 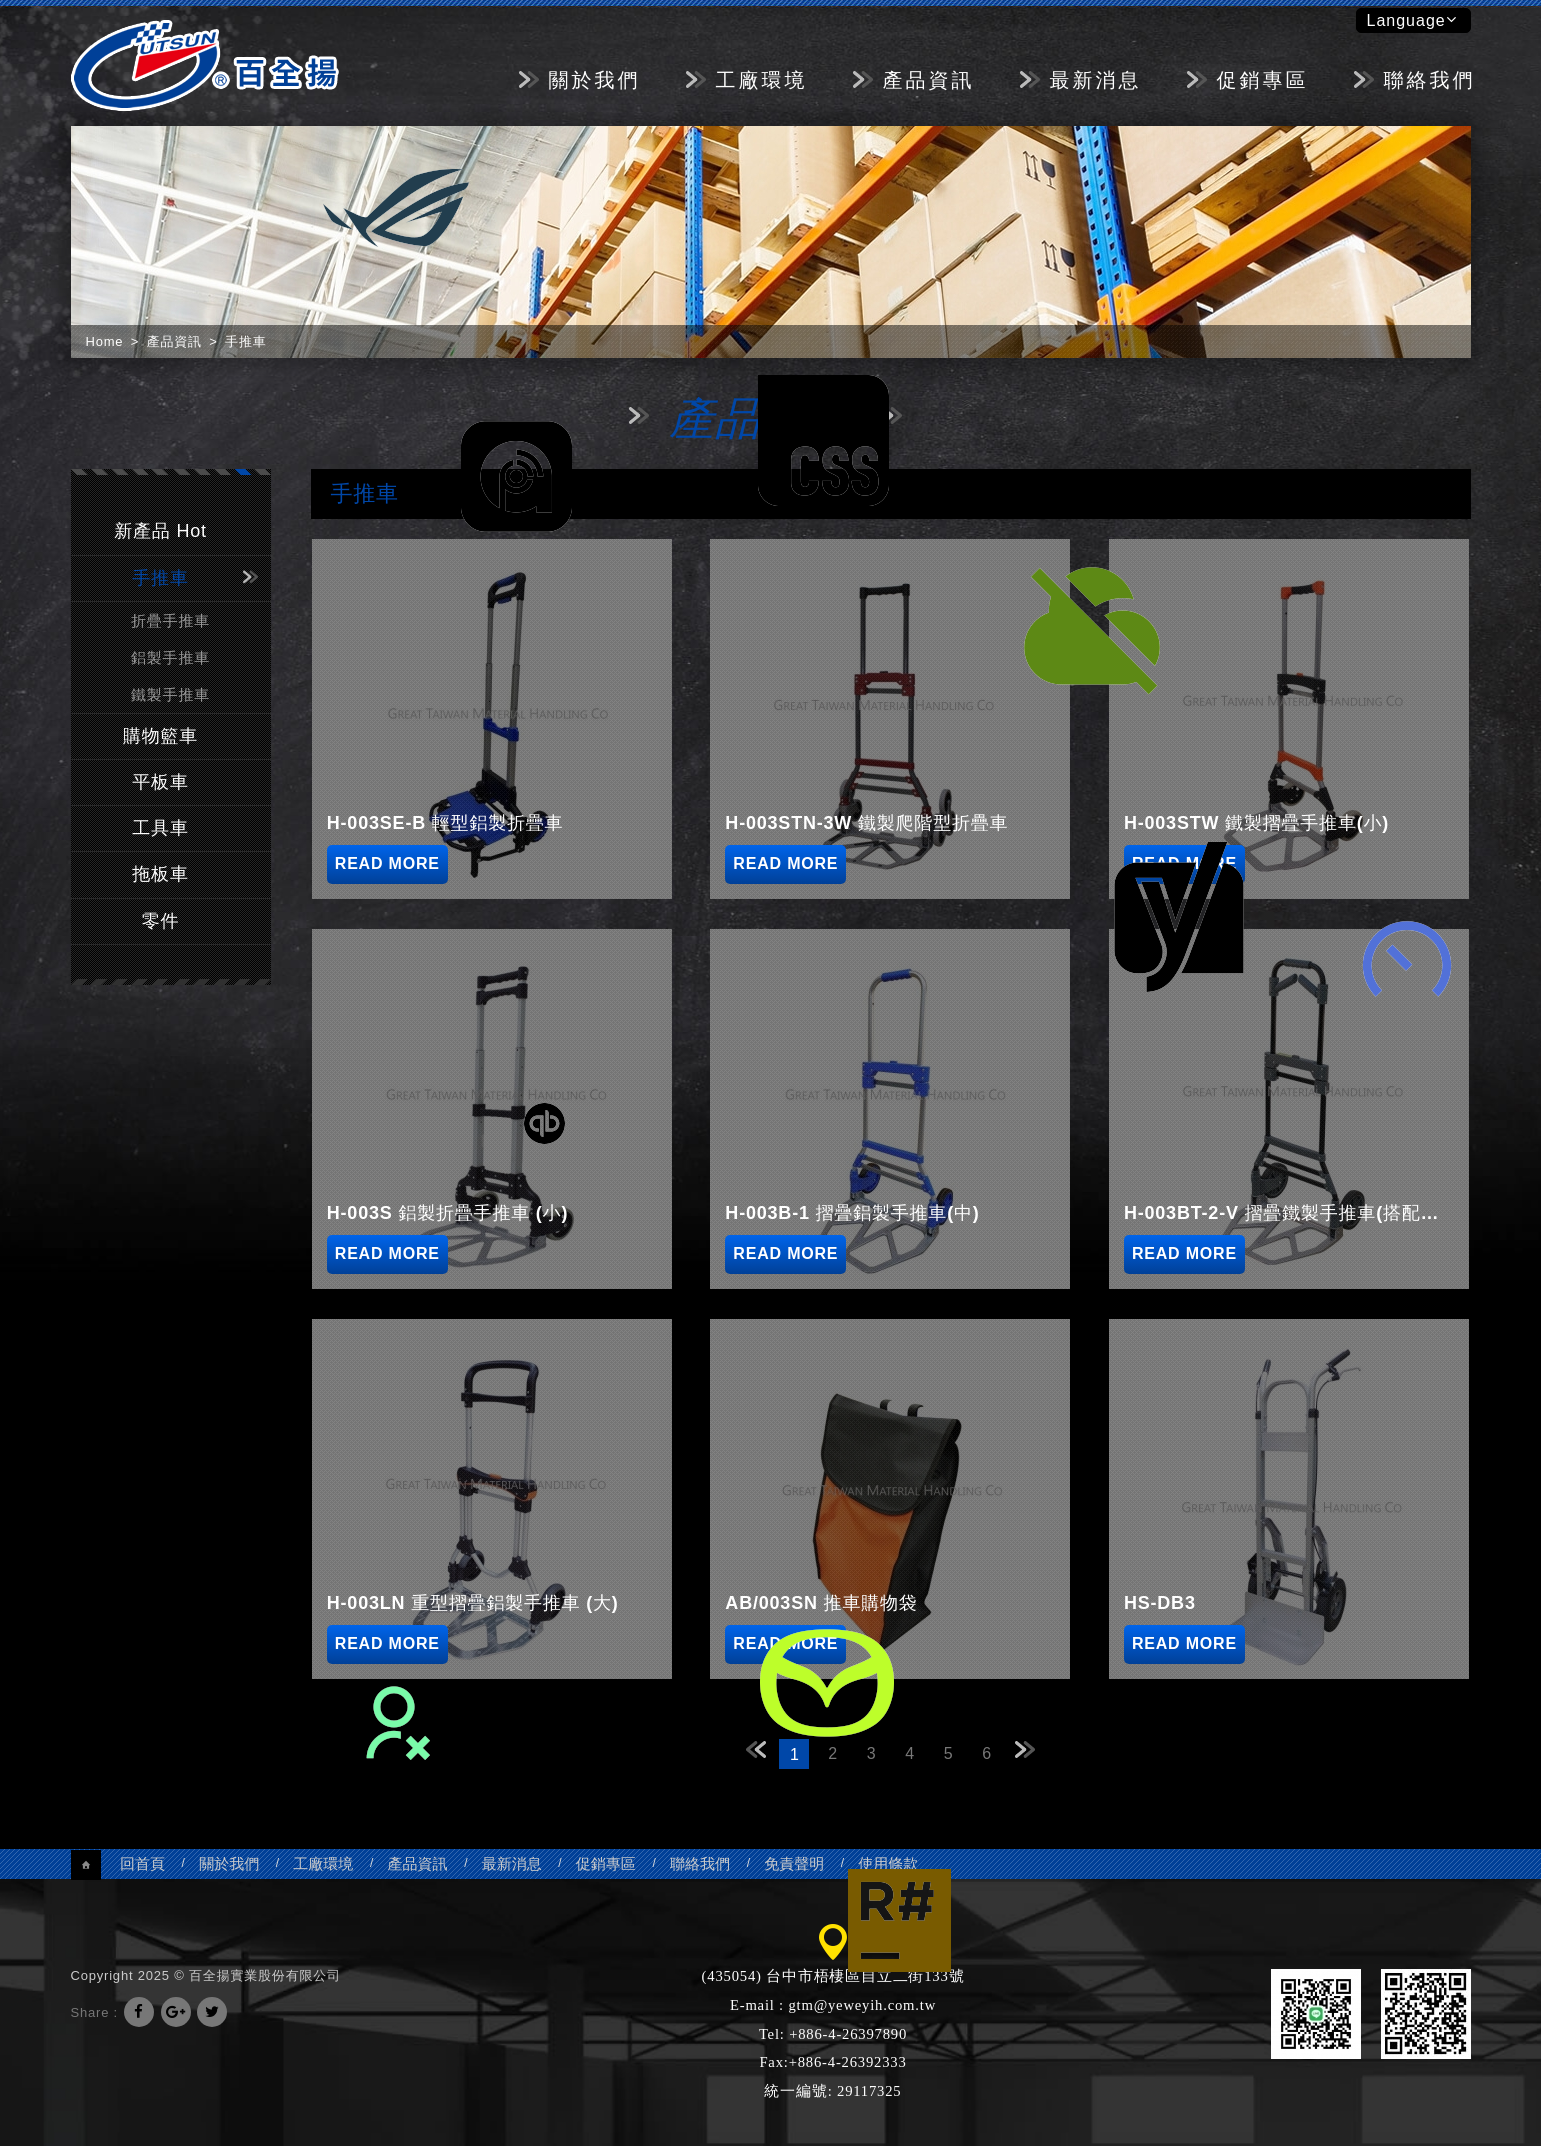 I want to click on cloud sync is disabled or unavailable, so click(x=1092, y=629).